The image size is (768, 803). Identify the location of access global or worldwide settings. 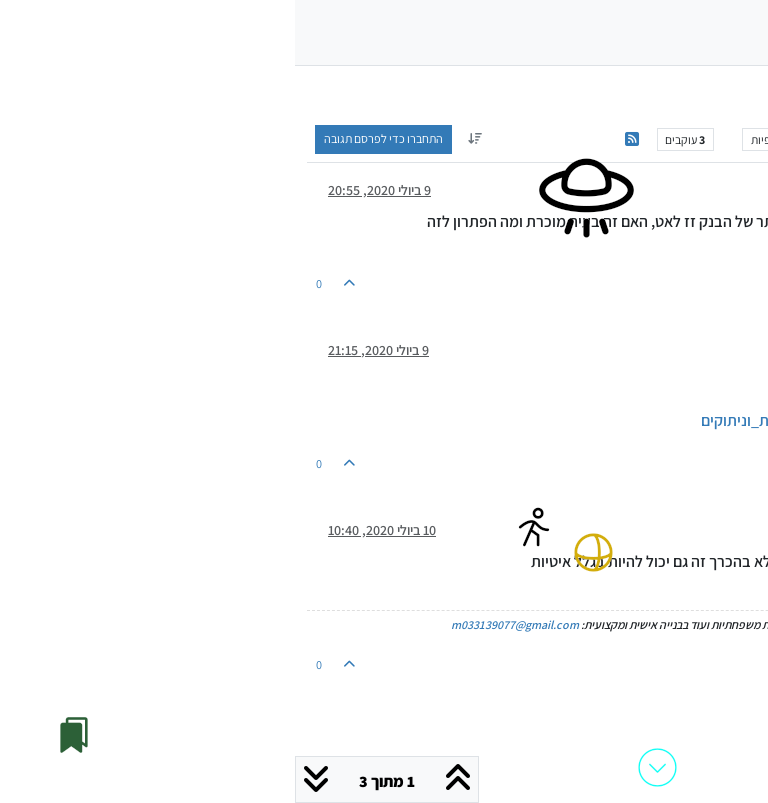
(593, 552).